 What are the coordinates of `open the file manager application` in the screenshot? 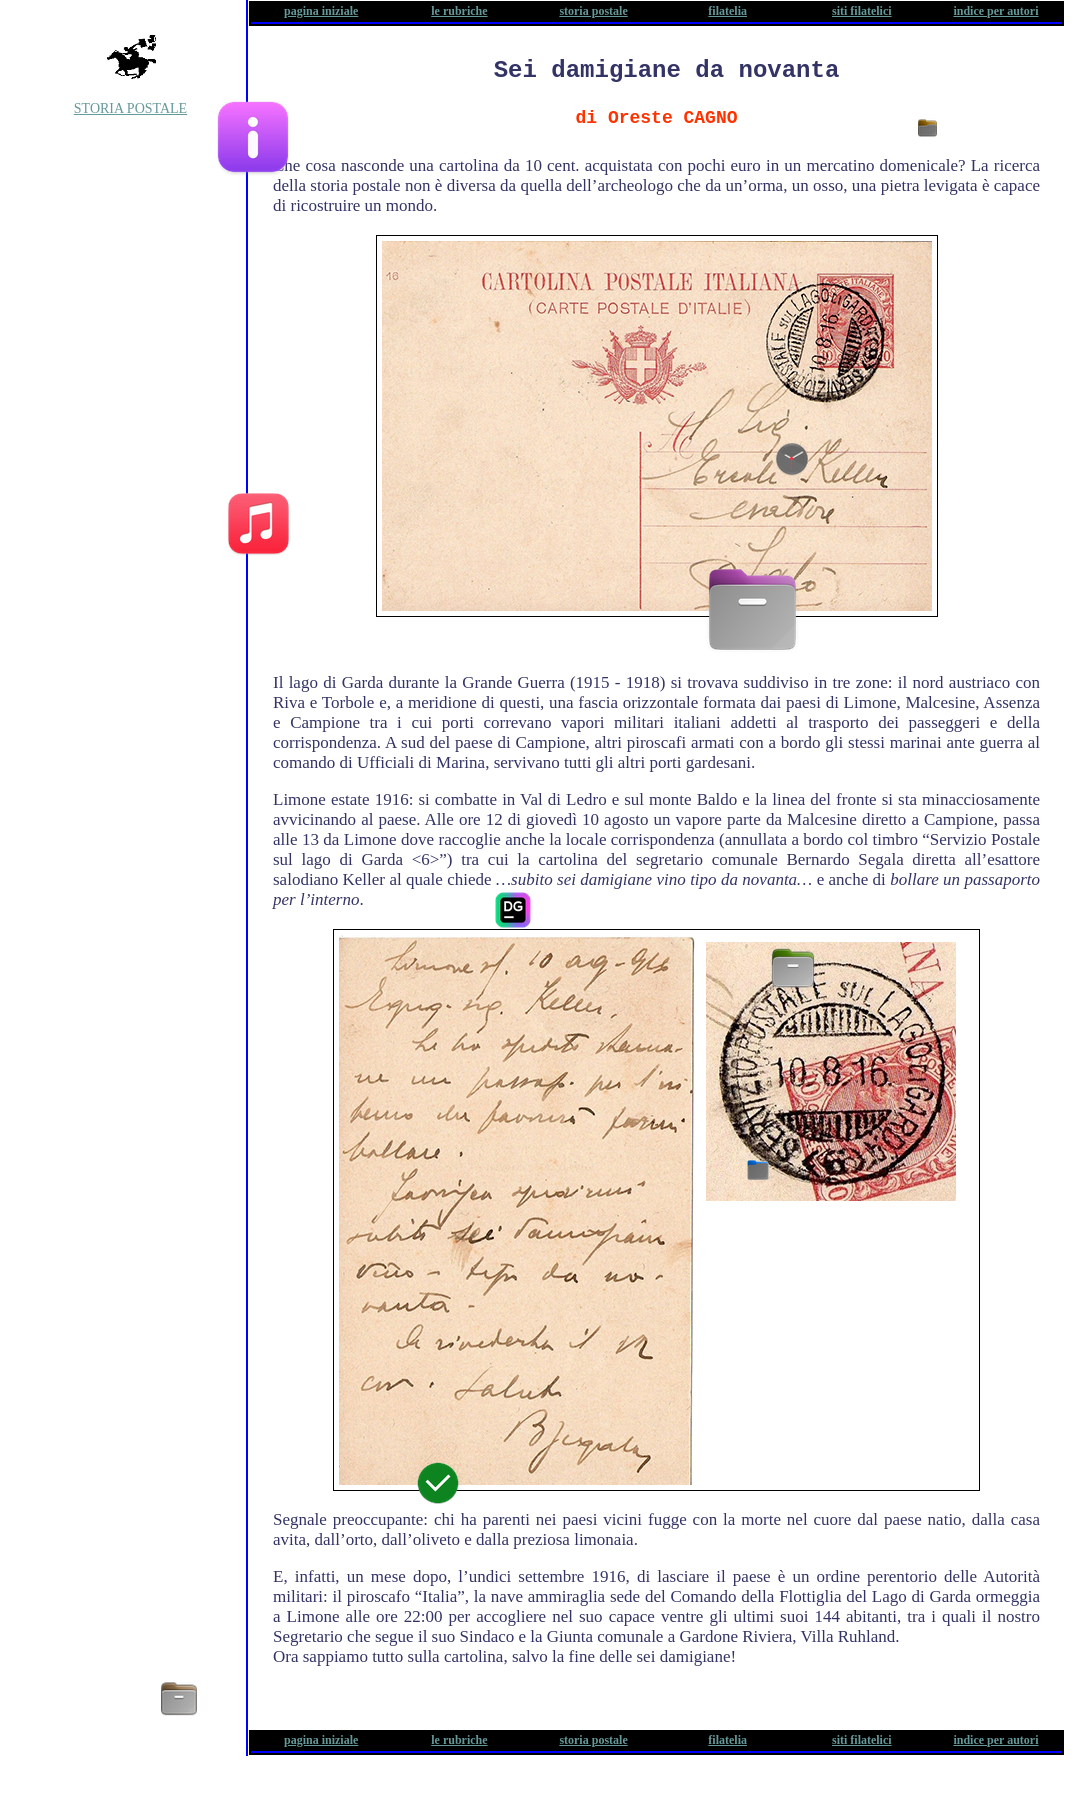 It's located at (179, 1698).